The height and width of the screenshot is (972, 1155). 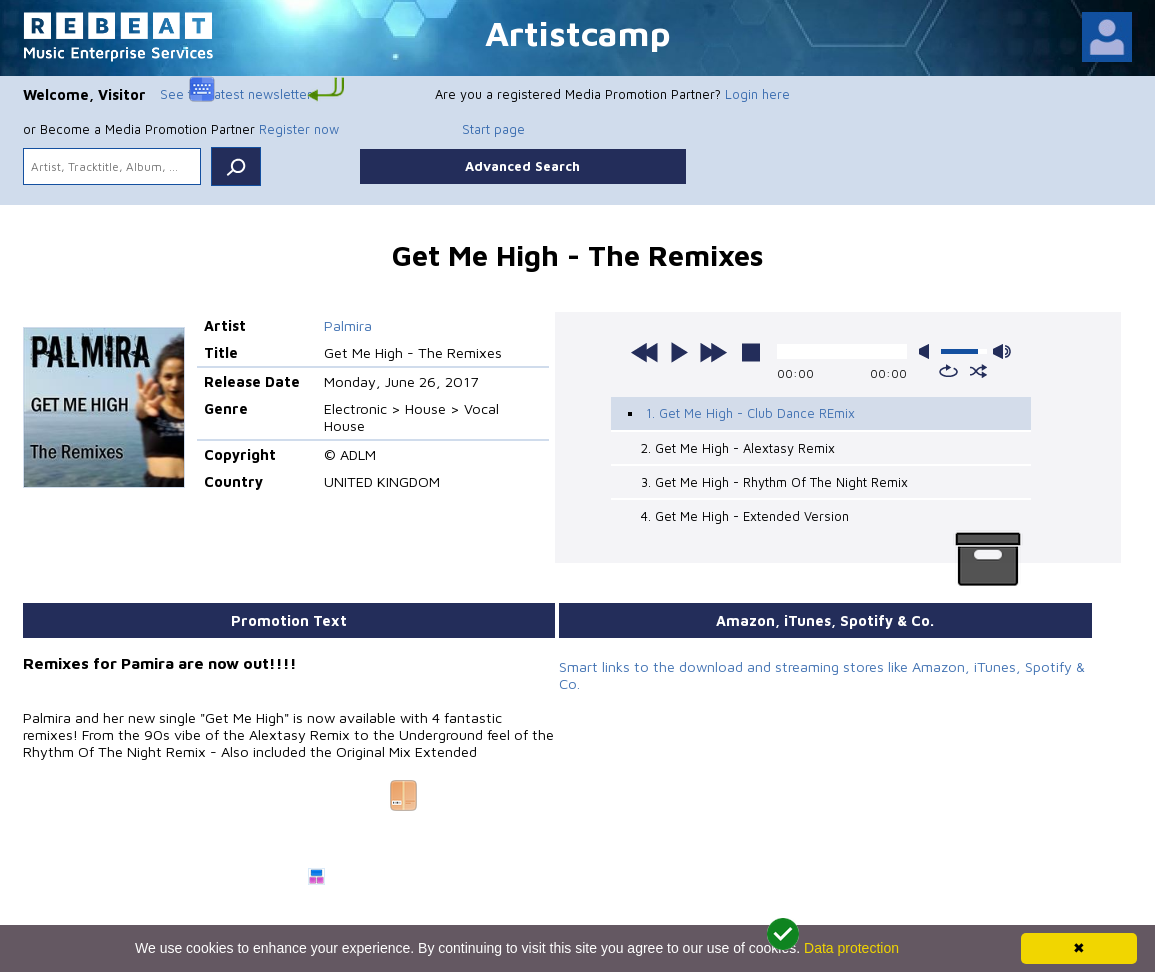 I want to click on reply to all recipients of an email, so click(x=325, y=87).